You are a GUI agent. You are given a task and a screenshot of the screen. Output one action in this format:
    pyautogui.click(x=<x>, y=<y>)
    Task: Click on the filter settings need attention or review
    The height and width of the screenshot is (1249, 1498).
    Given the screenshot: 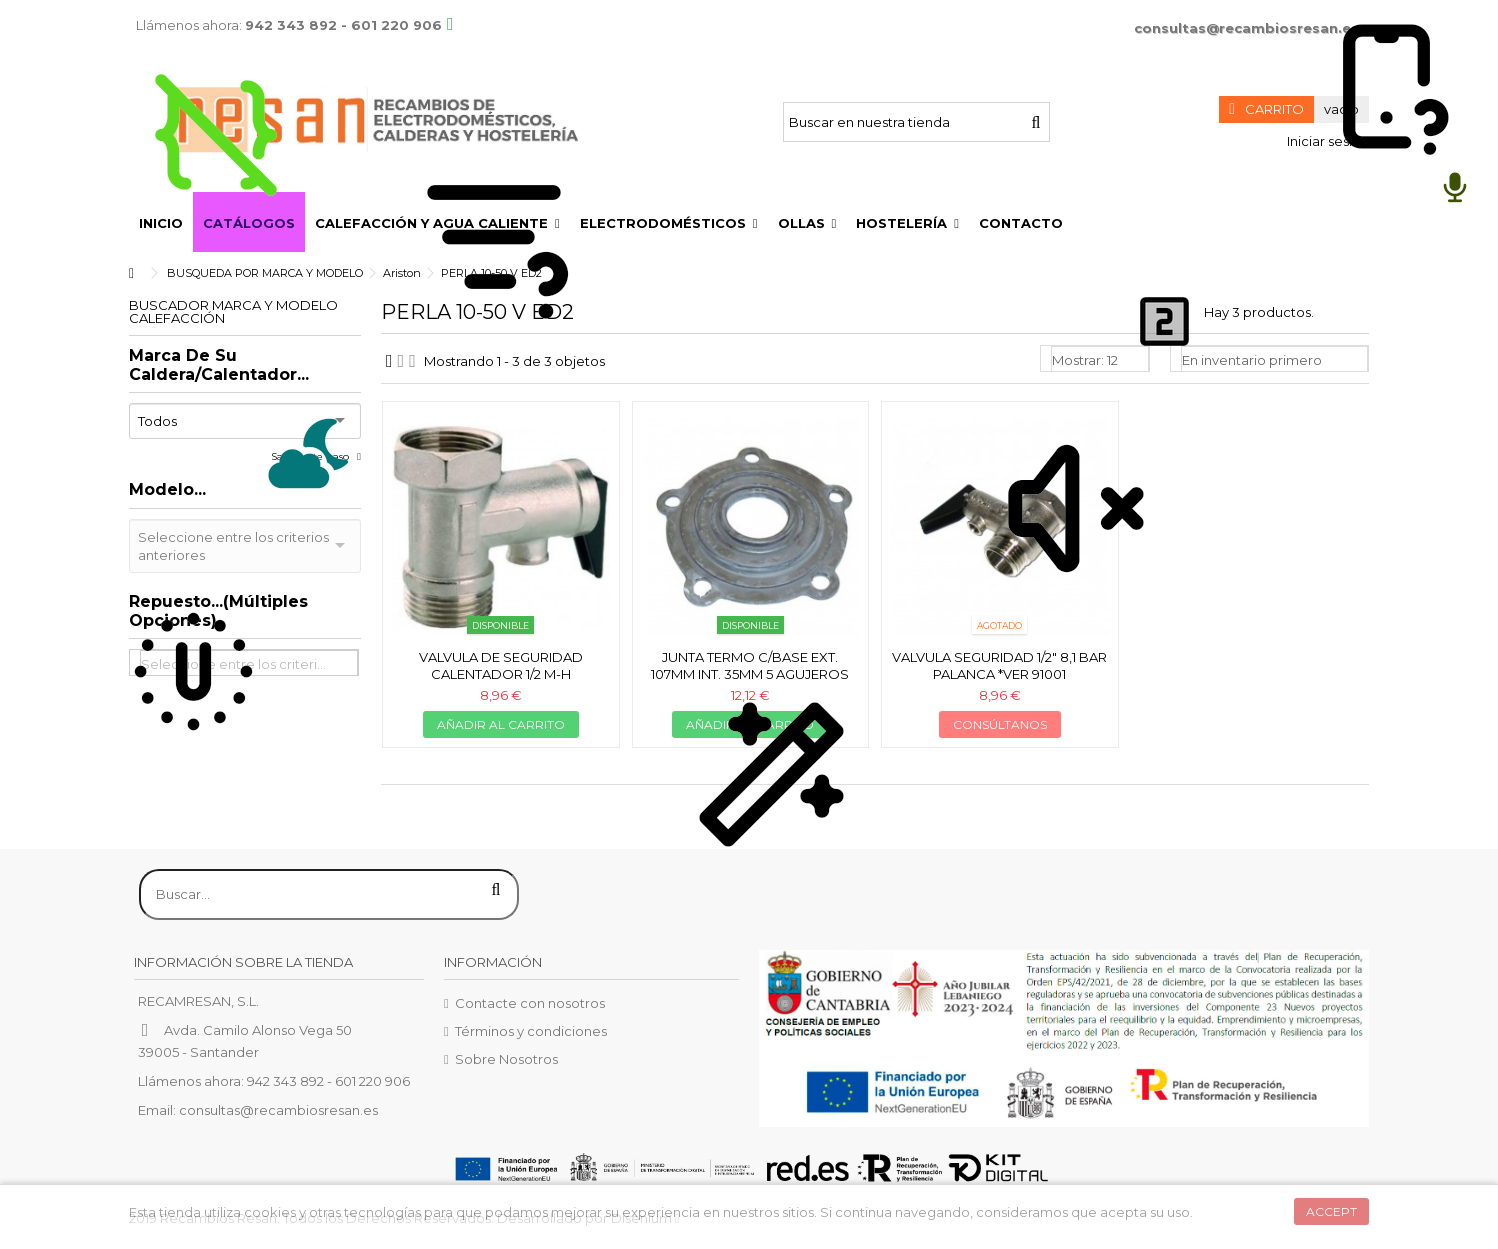 What is the action you would take?
    pyautogui.click(x=494, y=237)
    